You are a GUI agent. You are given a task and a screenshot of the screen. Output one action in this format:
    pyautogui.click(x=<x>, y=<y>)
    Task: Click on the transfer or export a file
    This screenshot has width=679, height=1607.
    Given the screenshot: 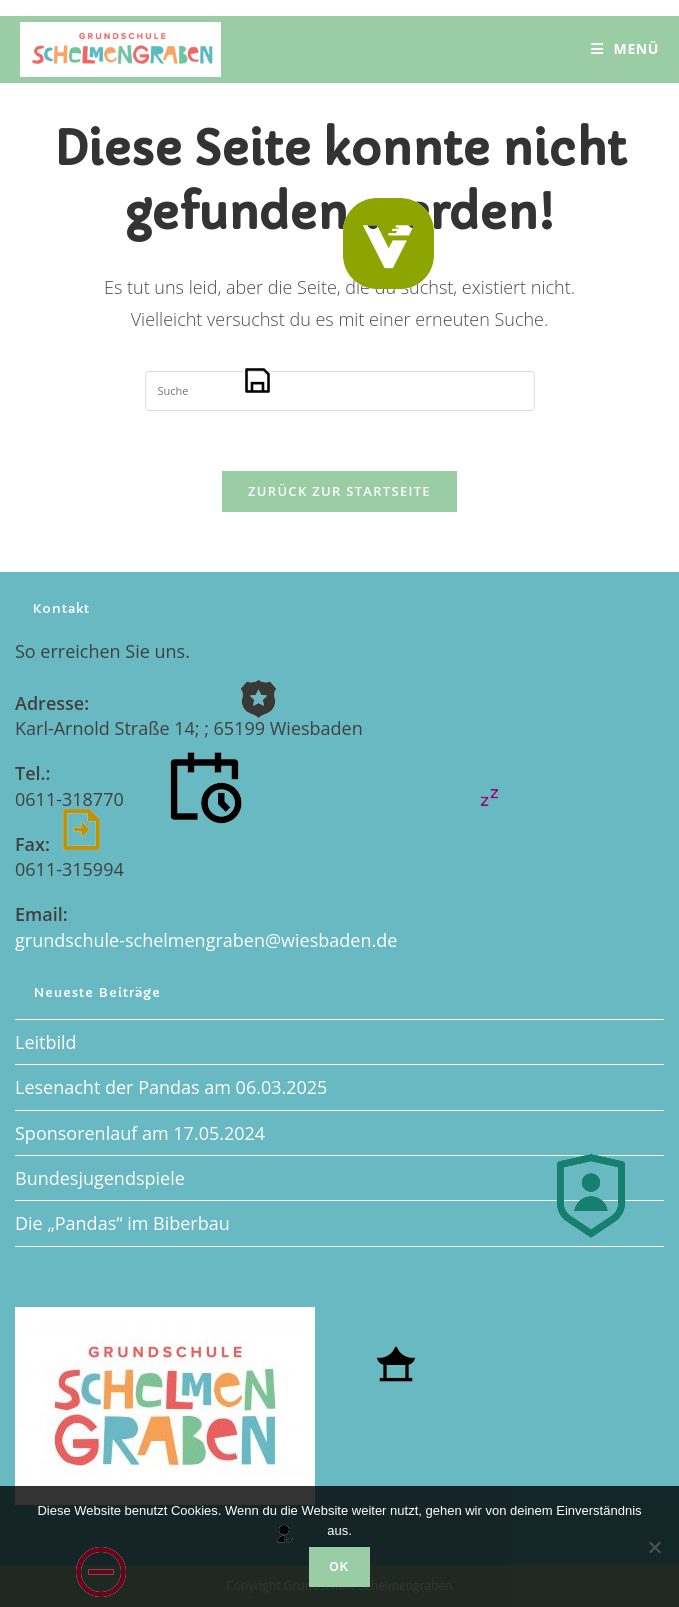 What is the action you would take?
    pyautogui.click(x=81, y=829)
    